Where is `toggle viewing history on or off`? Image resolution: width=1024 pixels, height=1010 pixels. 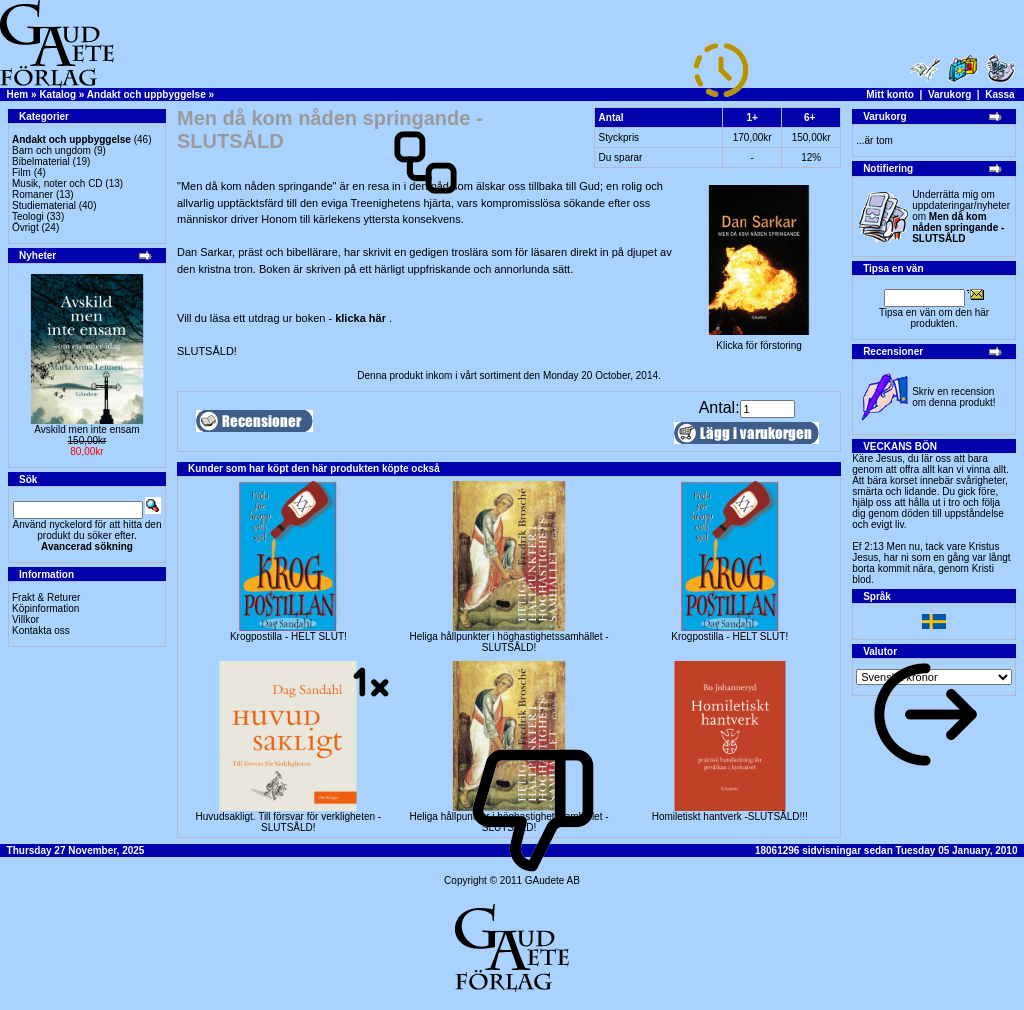
toggle viewing history on or off is located at coordinates (721, 70).